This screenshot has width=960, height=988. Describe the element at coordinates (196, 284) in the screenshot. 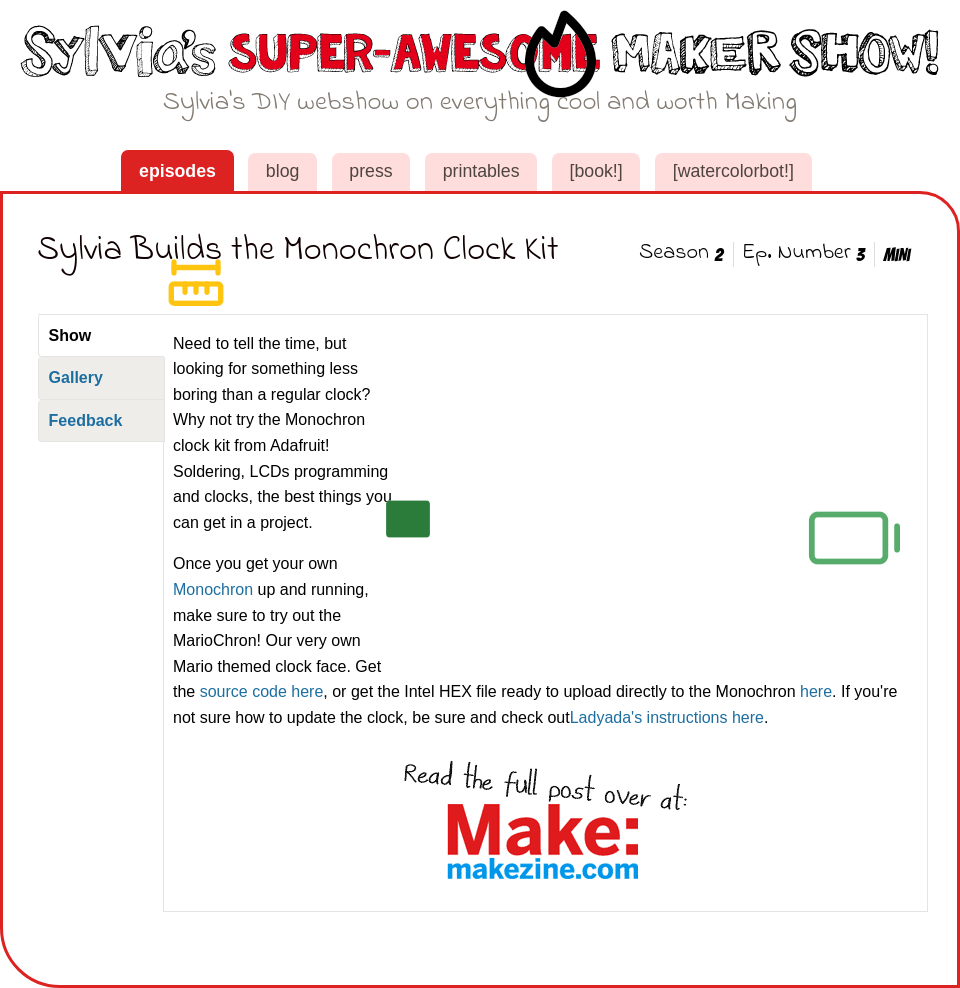

I see `measure dimensions or distance` at that location.